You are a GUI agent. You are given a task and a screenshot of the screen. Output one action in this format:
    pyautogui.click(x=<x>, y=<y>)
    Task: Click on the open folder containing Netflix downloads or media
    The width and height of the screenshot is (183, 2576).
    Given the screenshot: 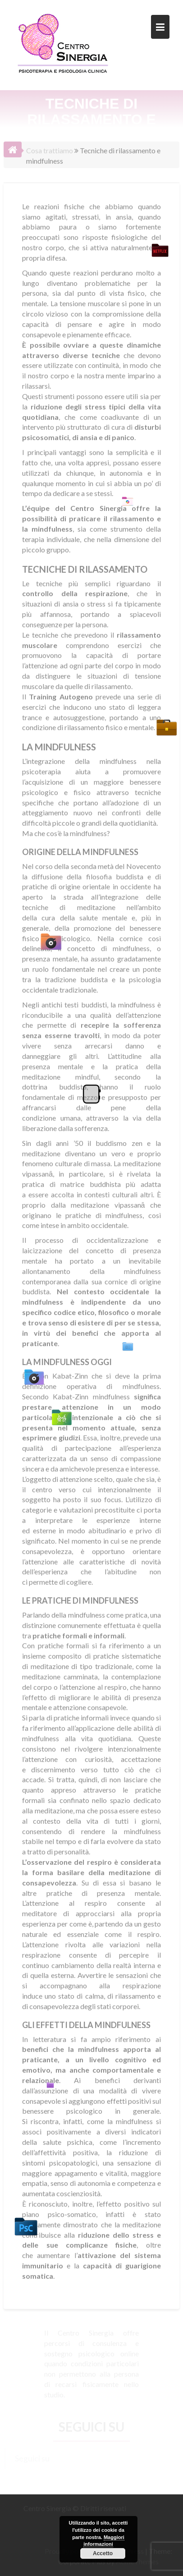 What is the action you would take?
    pyautogui.click(x=160, y=251)
    